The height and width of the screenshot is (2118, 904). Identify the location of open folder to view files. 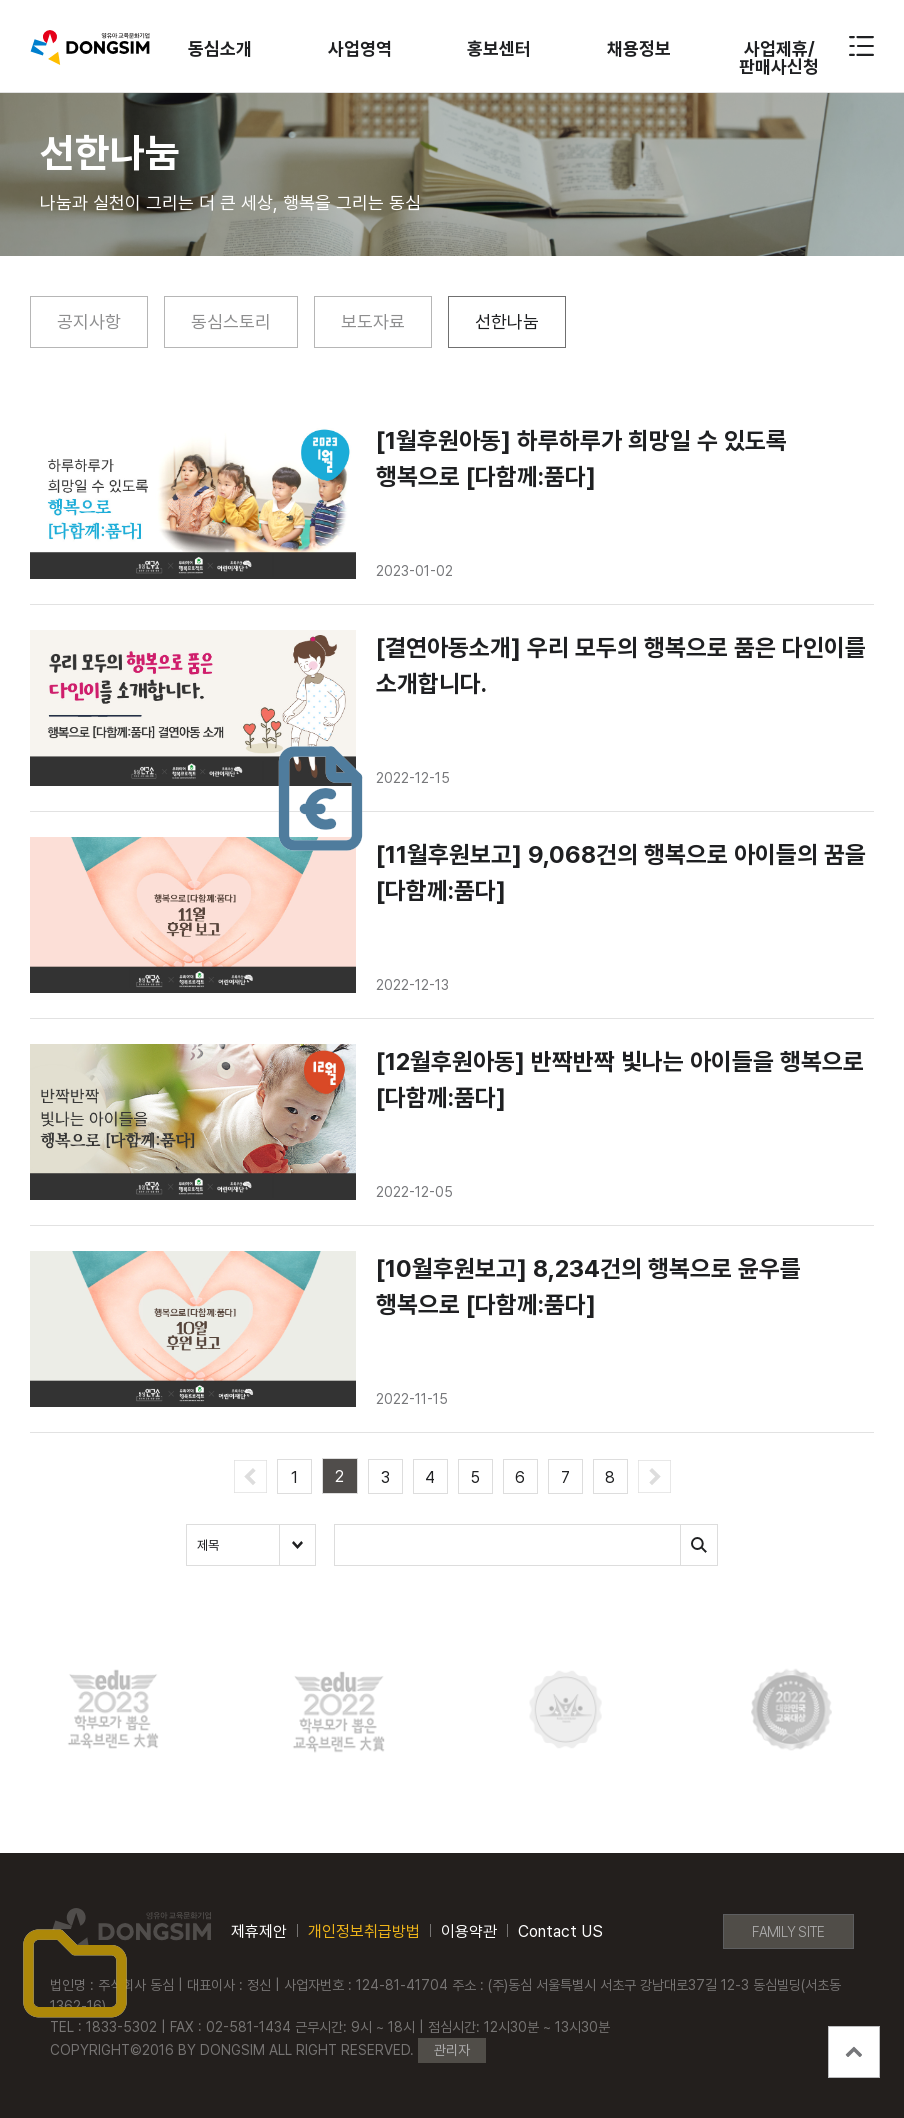
(75, 1976).